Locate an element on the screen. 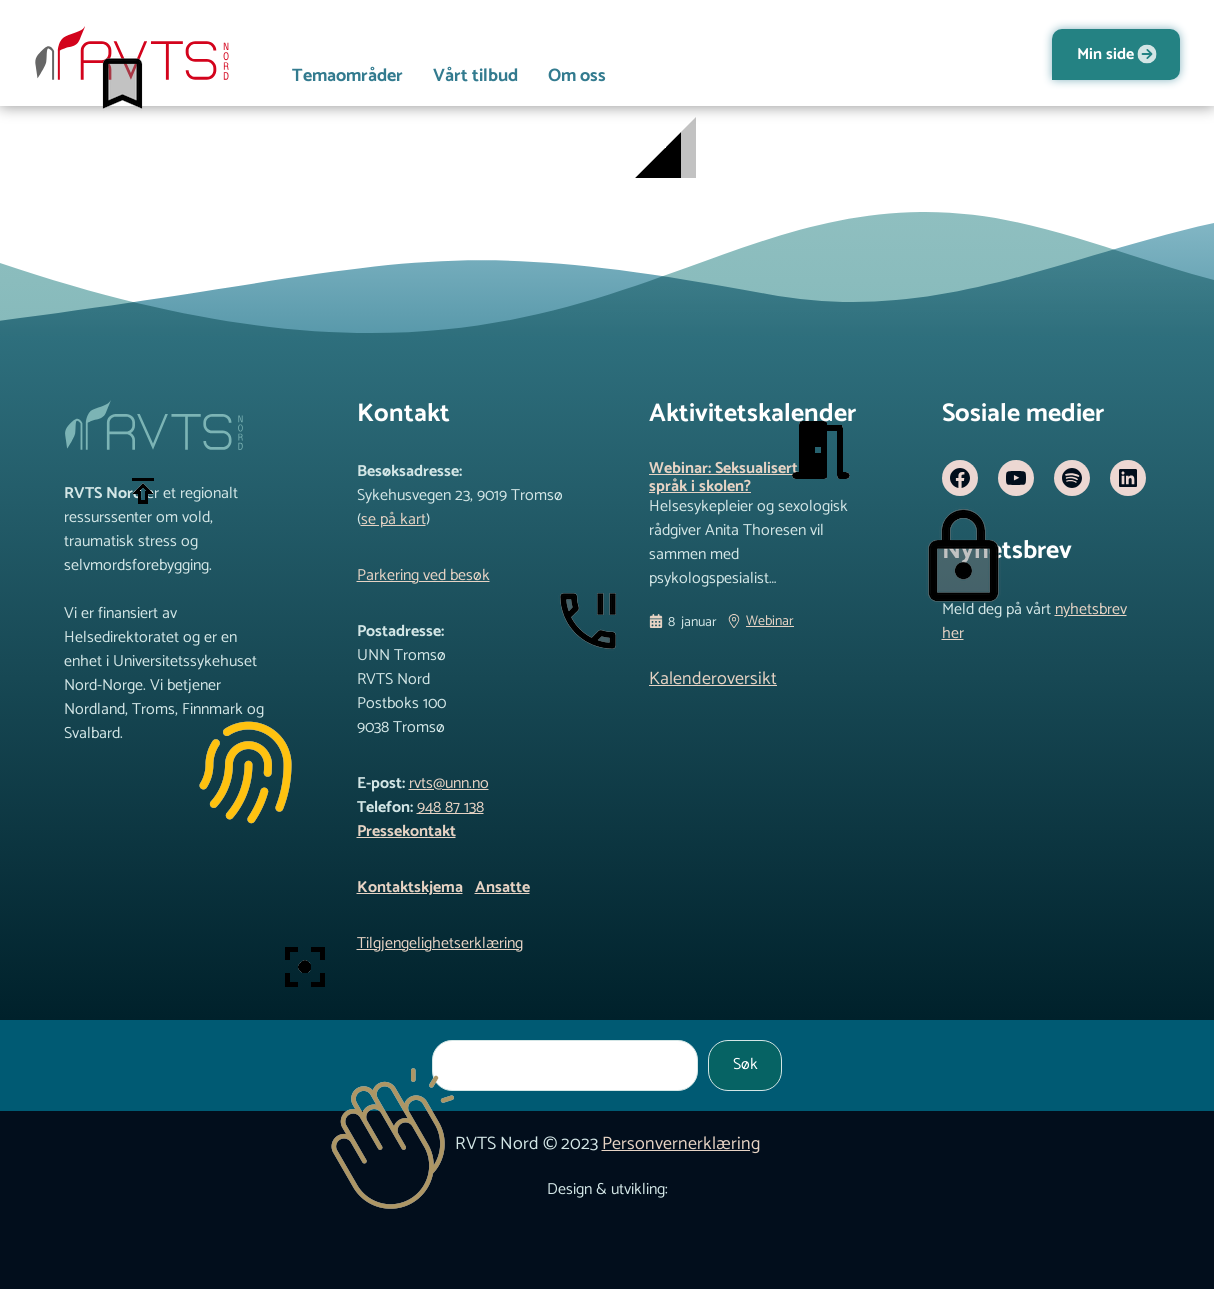 The image size is (1214, 1289). center focus on the camera viewfinder is located at coordinates (305, 967).